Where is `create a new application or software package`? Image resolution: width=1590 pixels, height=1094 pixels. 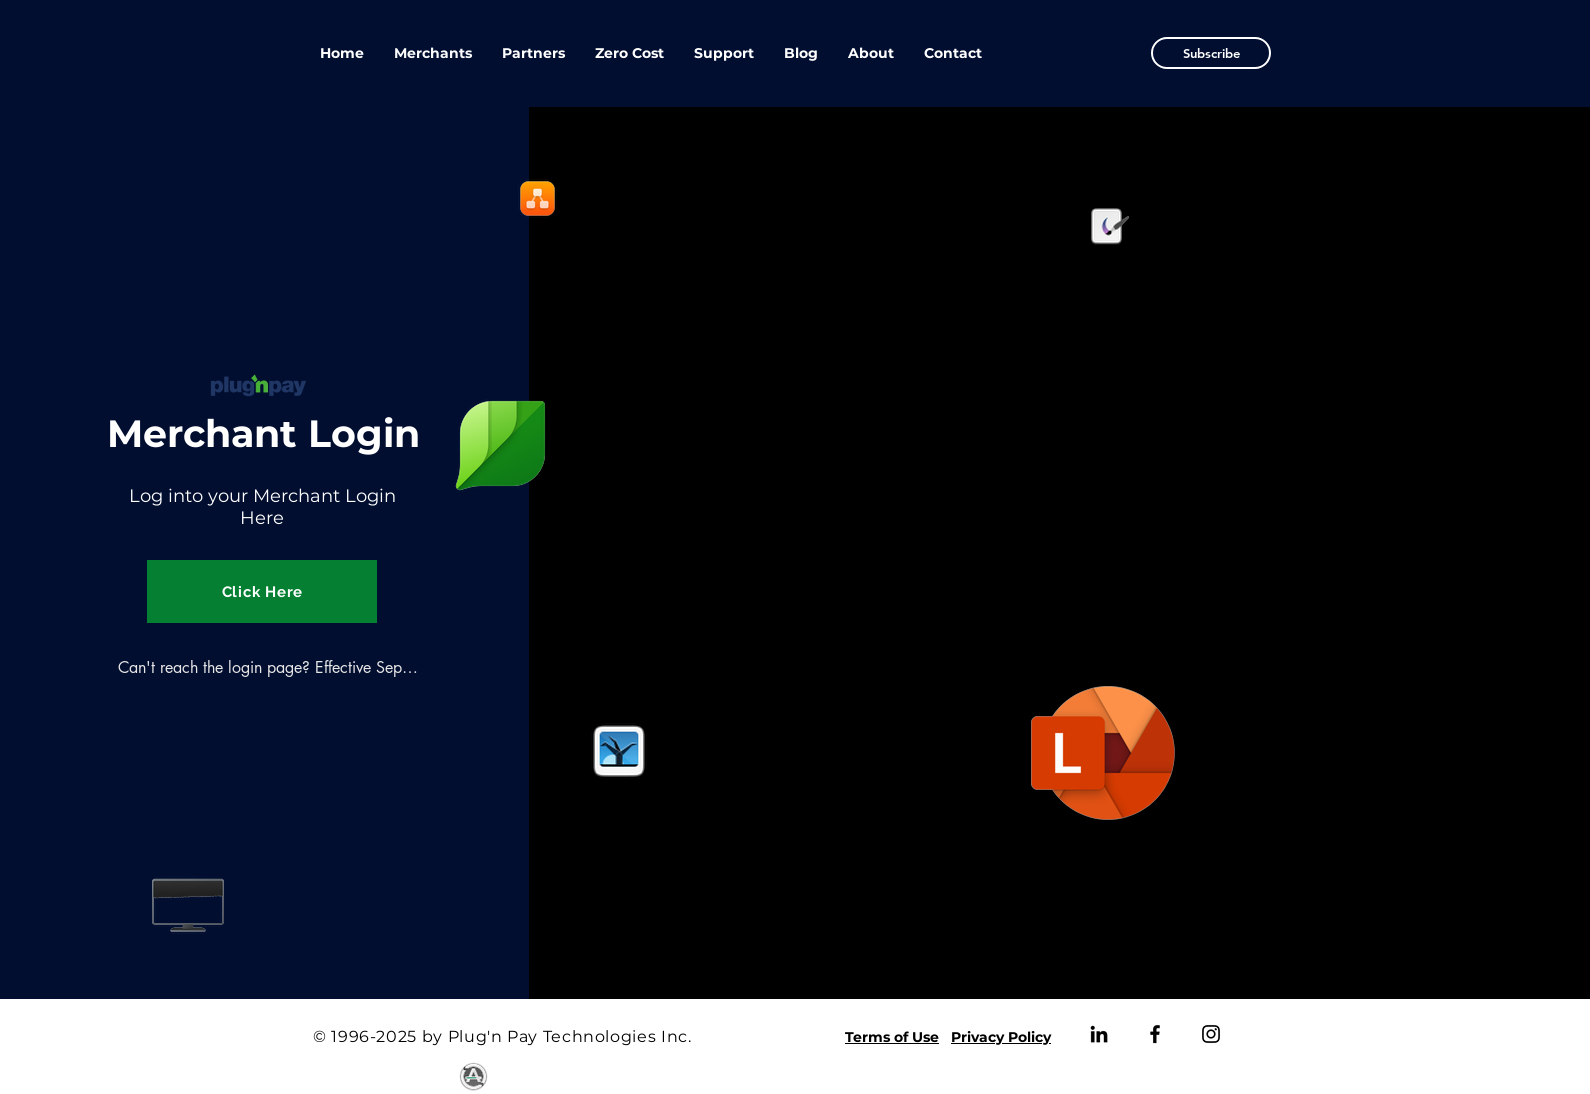 create a new application or software package is located at coordinates (1110, 226).